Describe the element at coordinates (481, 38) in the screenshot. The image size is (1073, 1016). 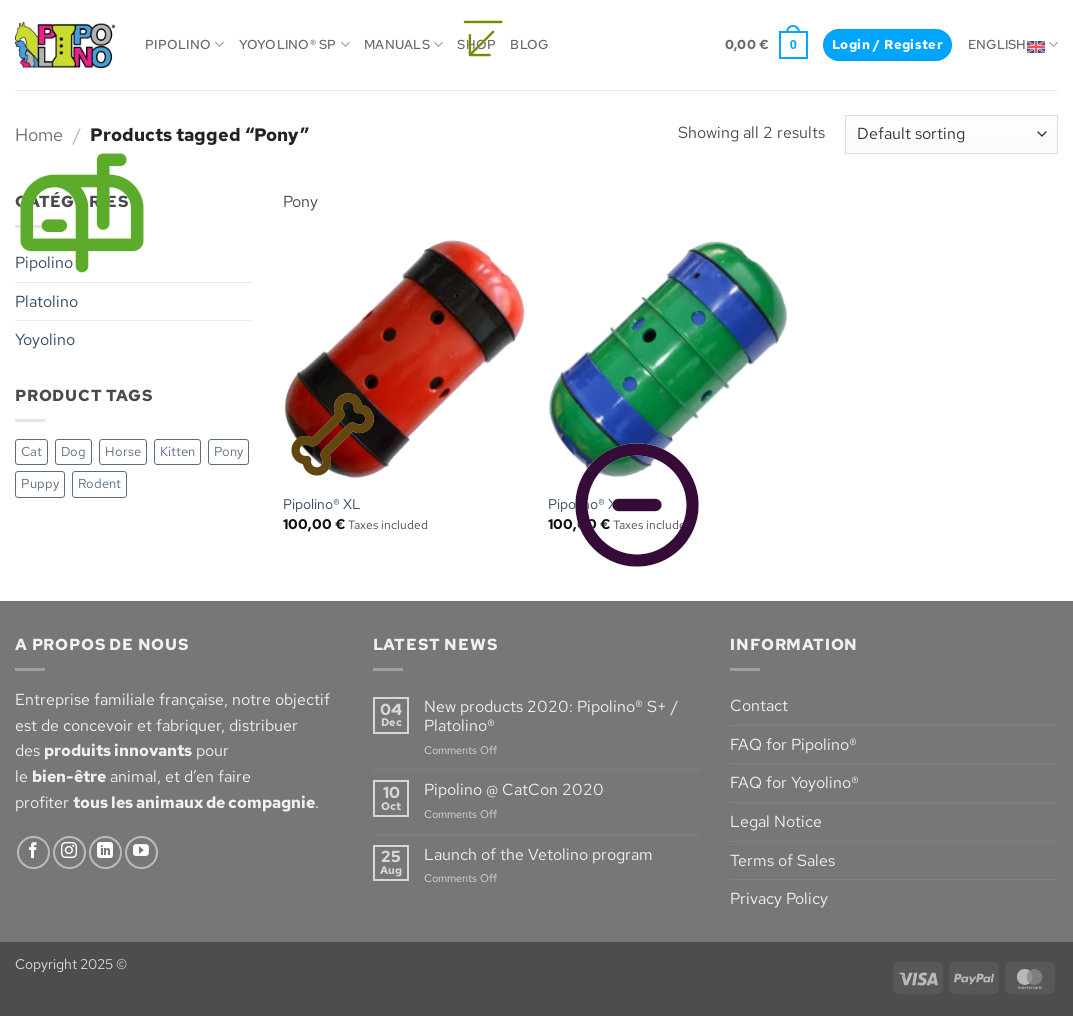
I see `move item to bottom-left corner` at that location.